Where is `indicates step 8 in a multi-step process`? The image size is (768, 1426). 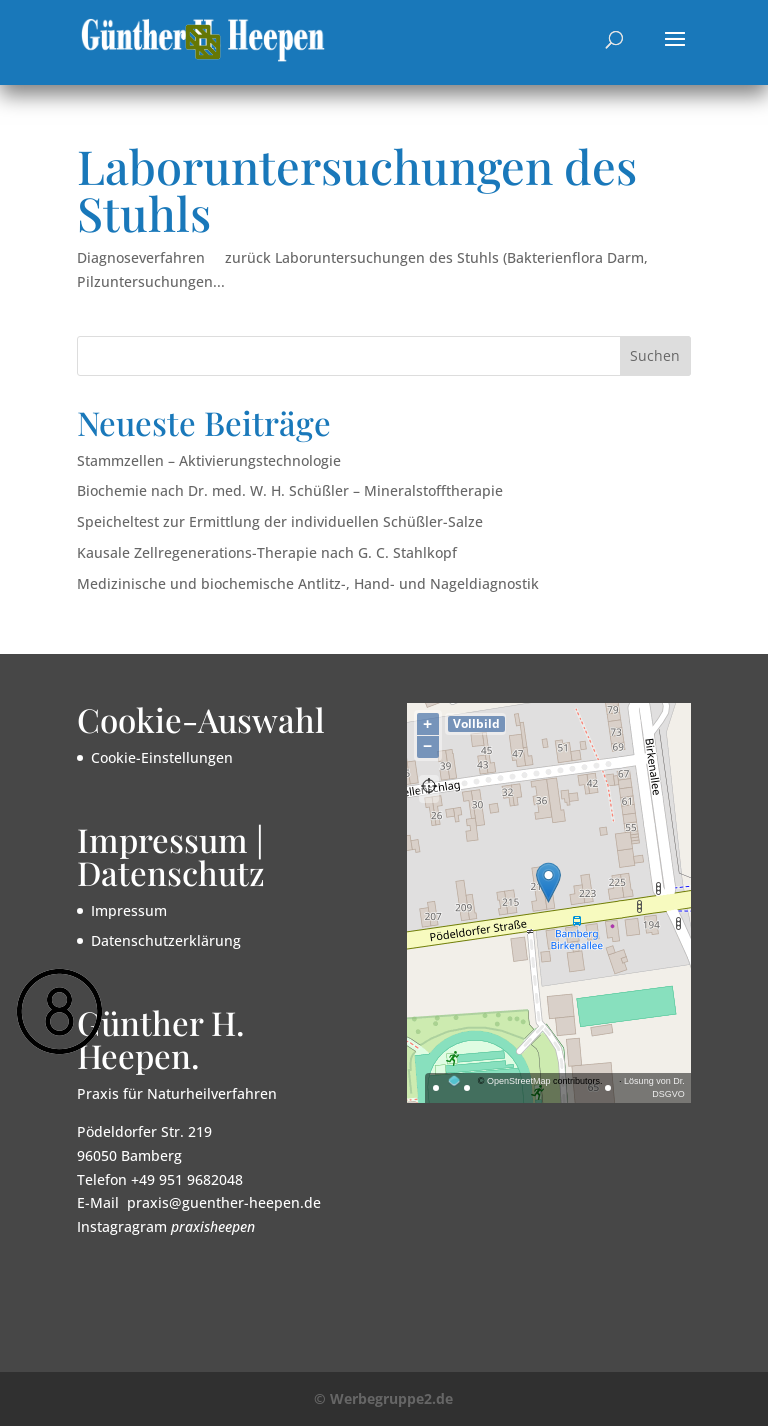 indicates step 8 in a multi-step process is located at coordinates (59, 1011).